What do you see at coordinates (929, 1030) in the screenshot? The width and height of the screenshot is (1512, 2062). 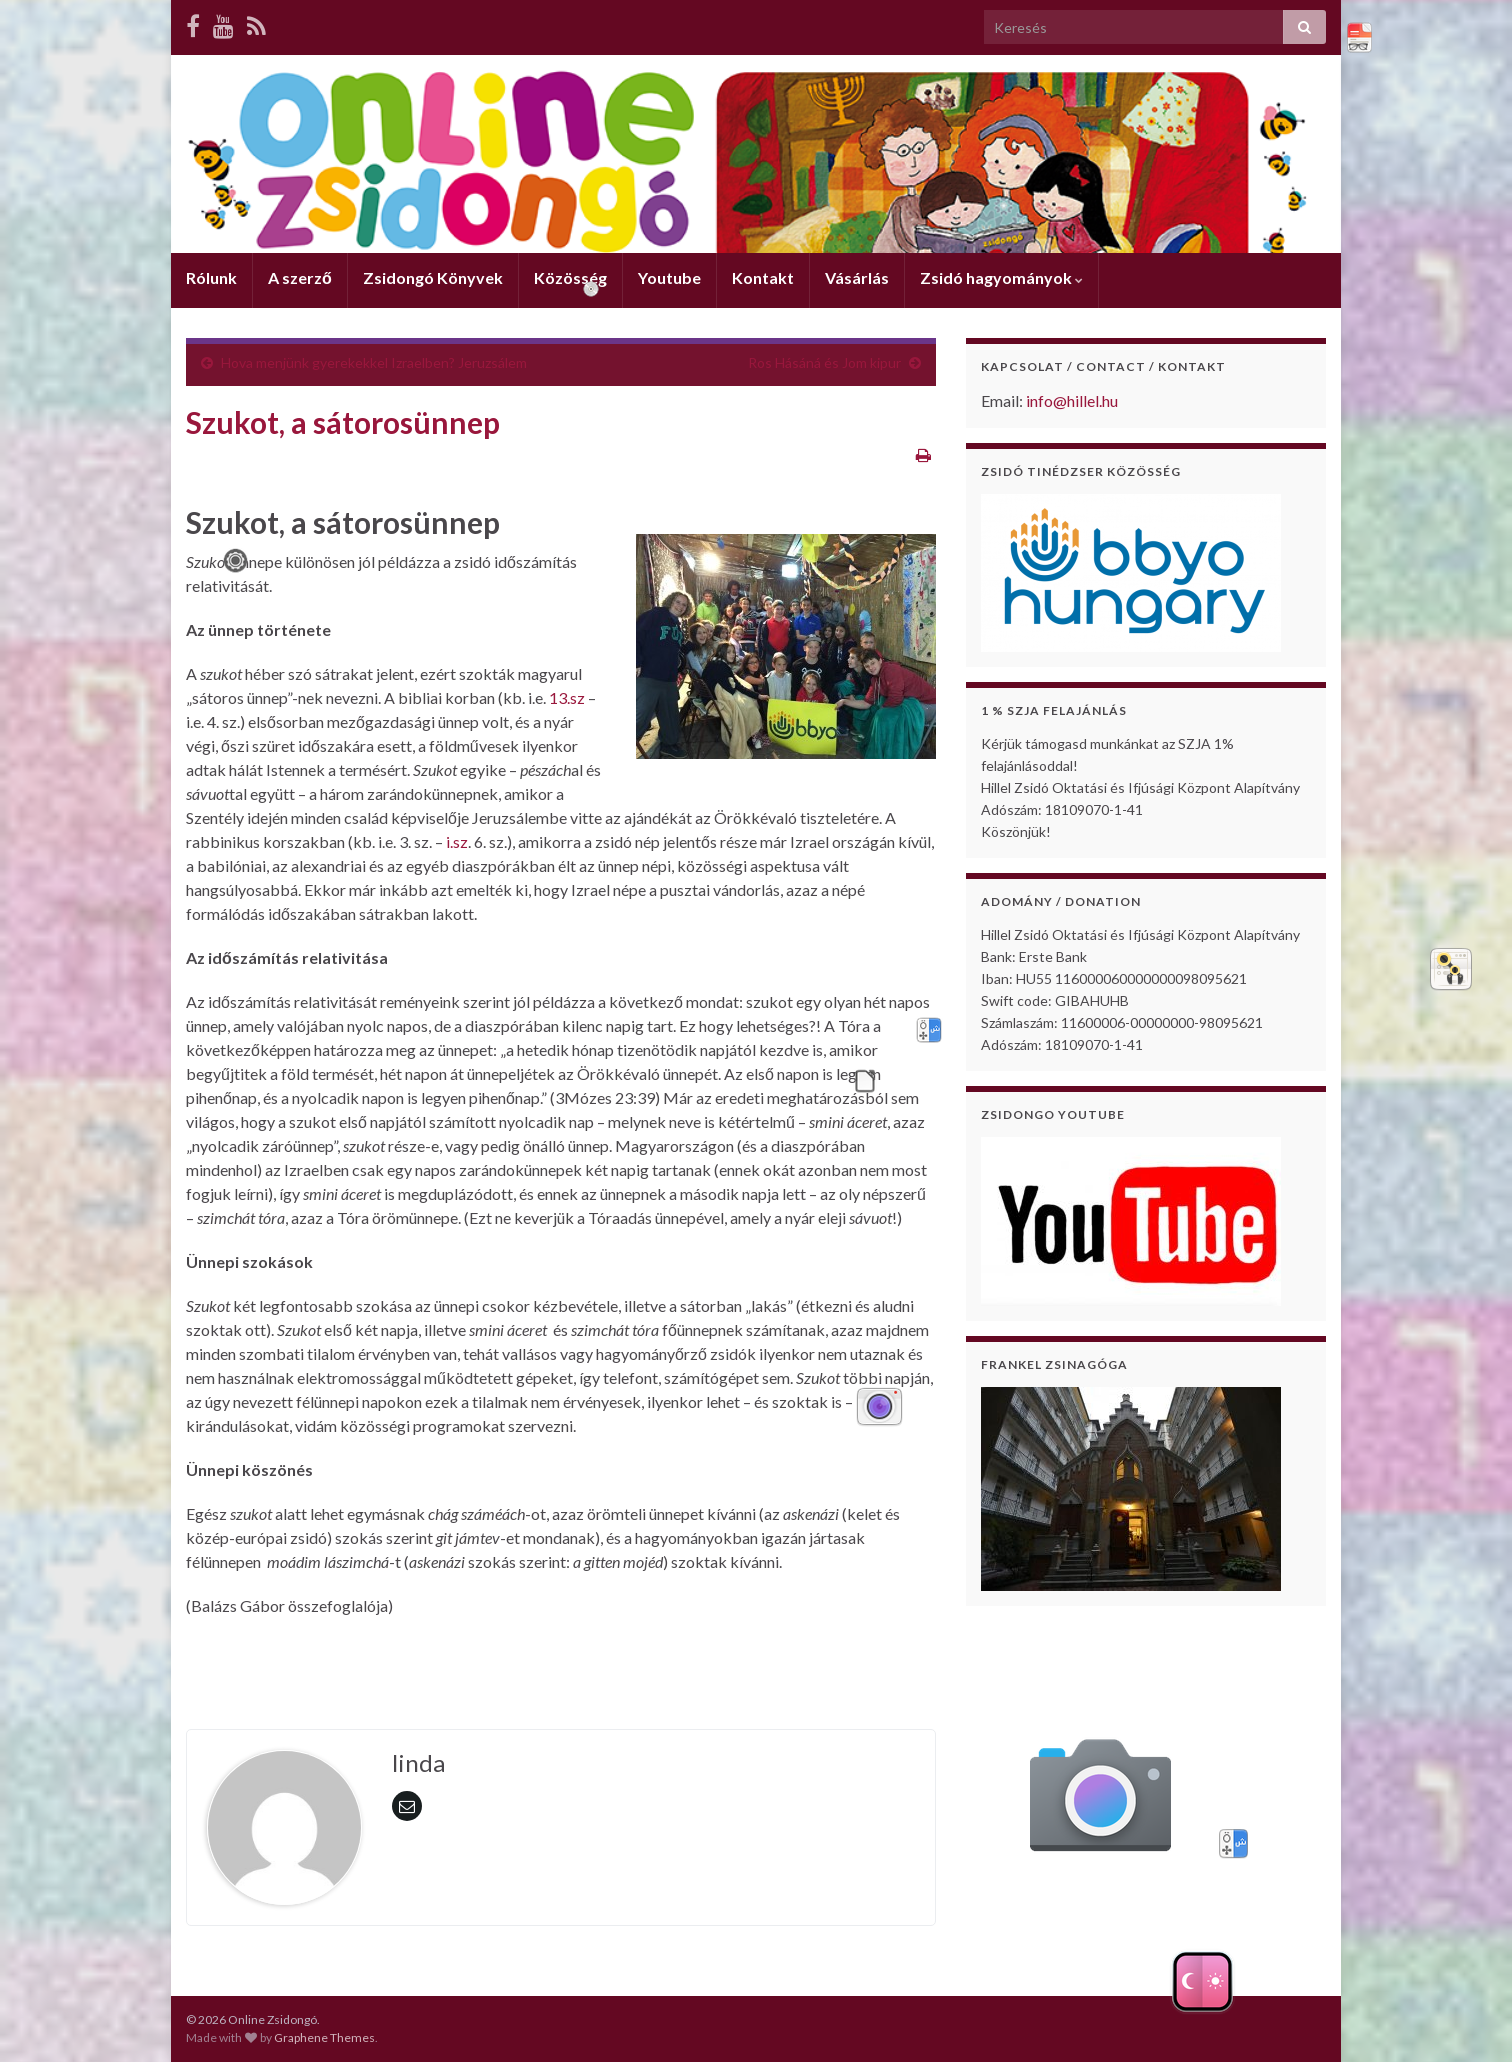 I see `open gnome characters app` at bounding box center [929, 1030].